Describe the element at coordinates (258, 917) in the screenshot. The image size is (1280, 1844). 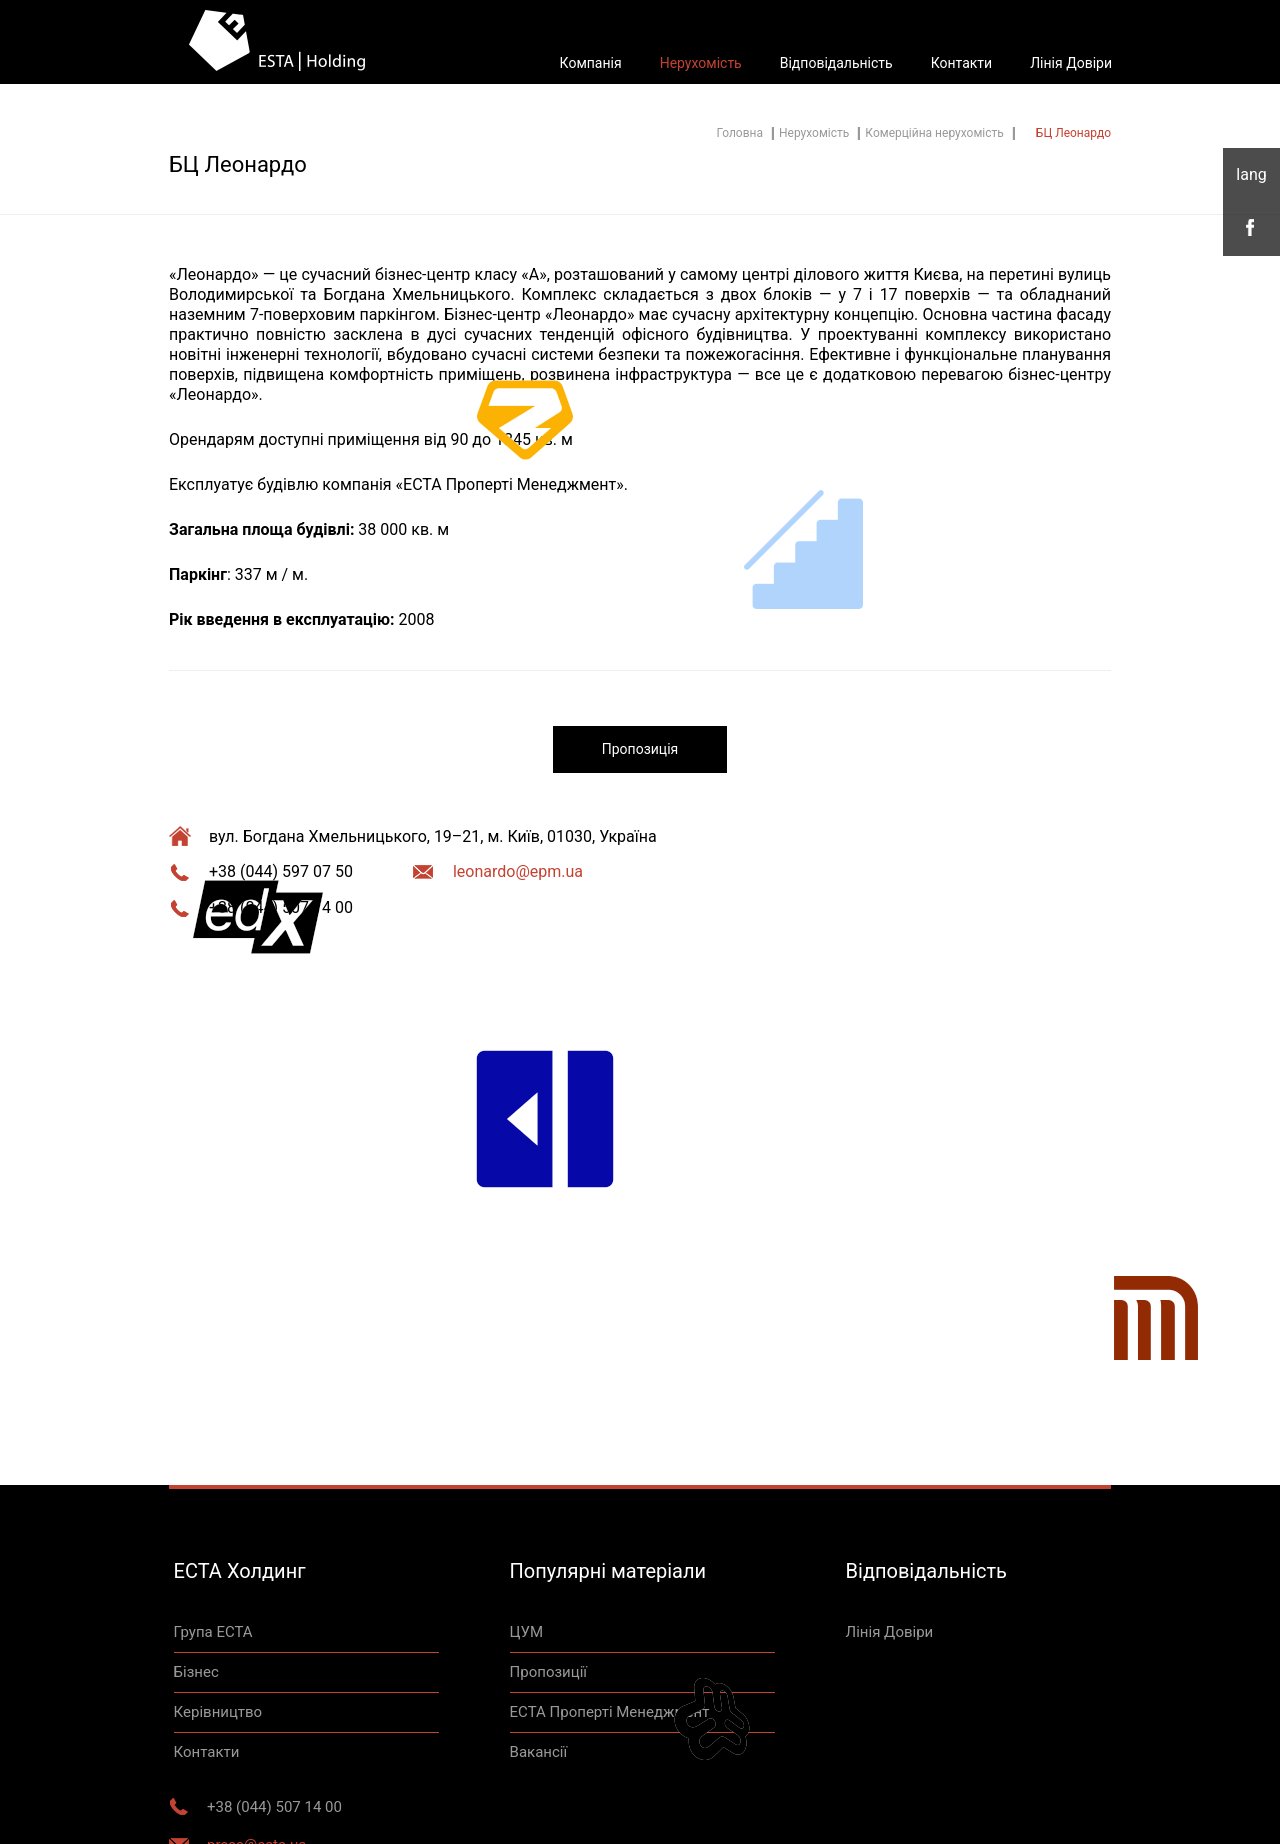
I see `open the edX learning platform` at that location.